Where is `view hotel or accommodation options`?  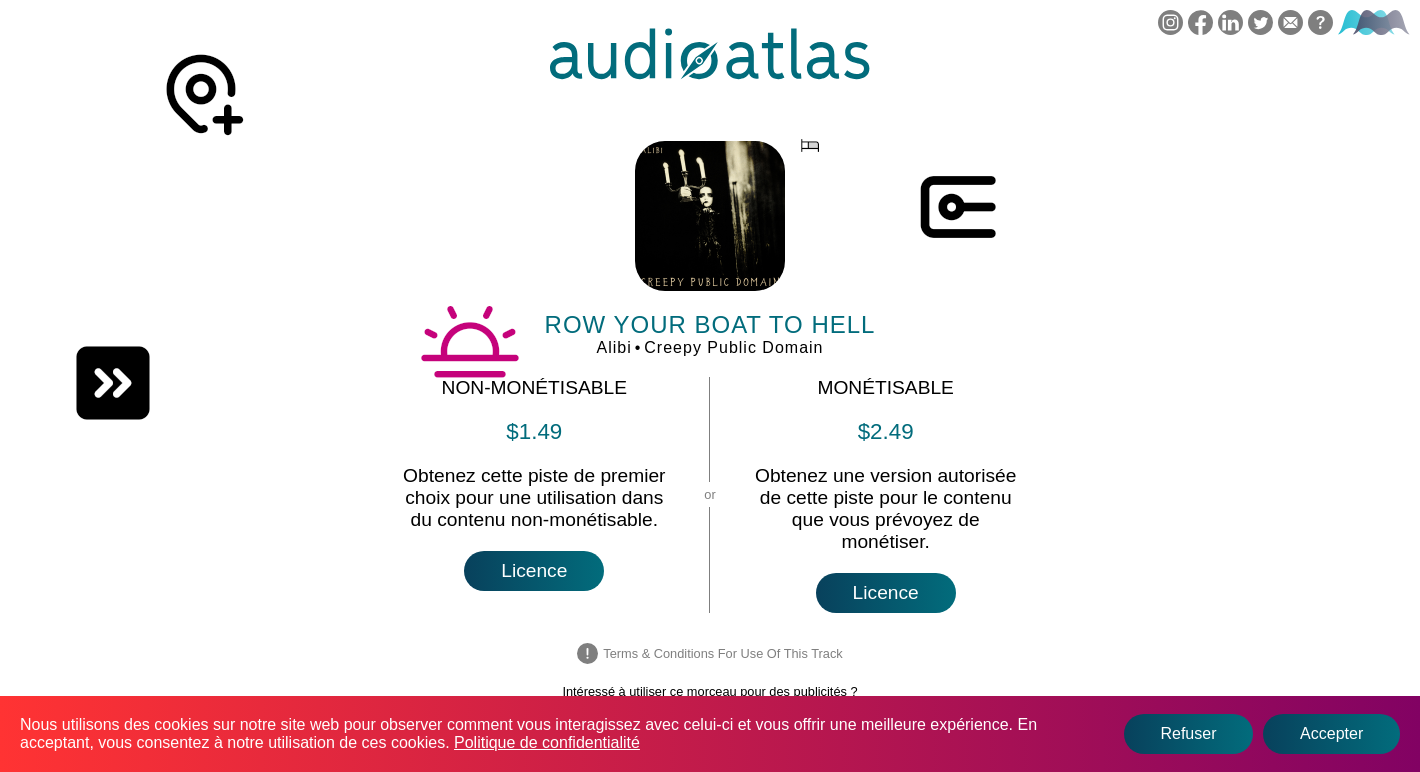
view hotel or accommodation options is located at coordinates (809, 145).